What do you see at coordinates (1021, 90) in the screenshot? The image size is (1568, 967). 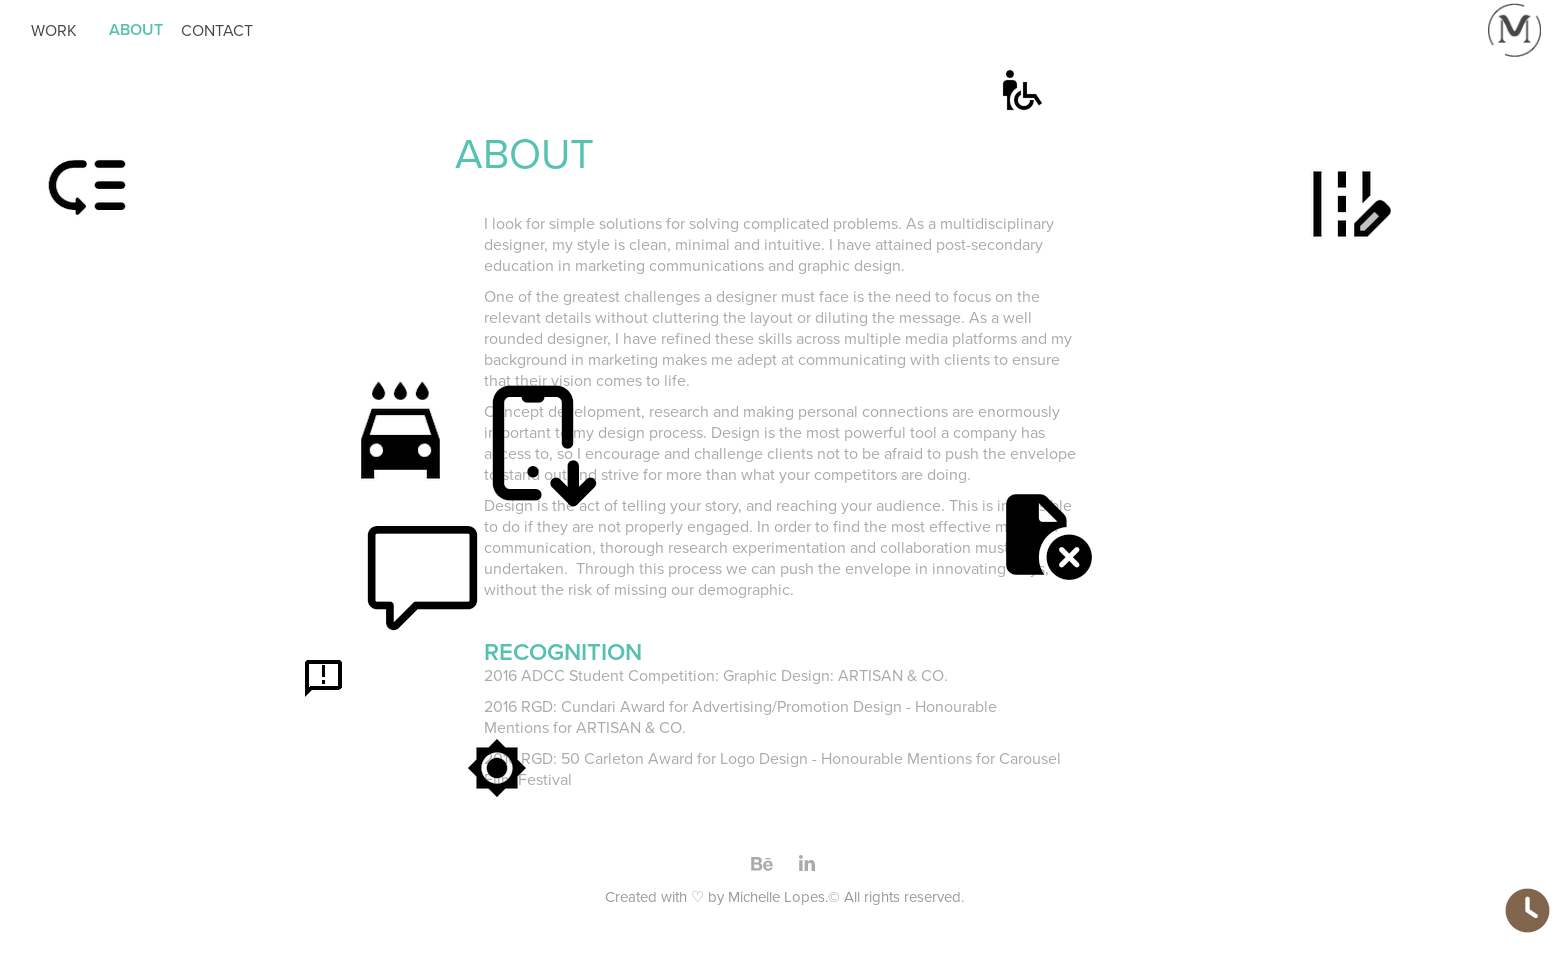 I see `wheelchair pickup location` at bounding box center [1021, 90].